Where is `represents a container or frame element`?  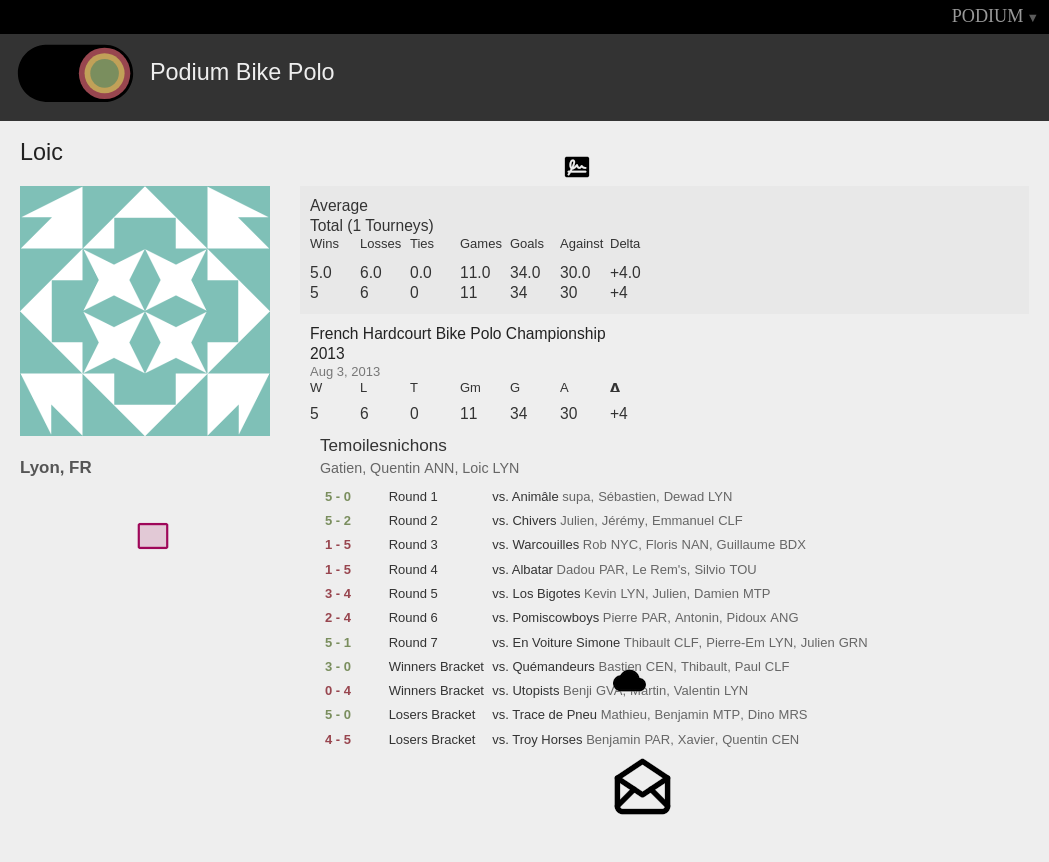
represents a container or frame element is located at coordinates (153, 536).